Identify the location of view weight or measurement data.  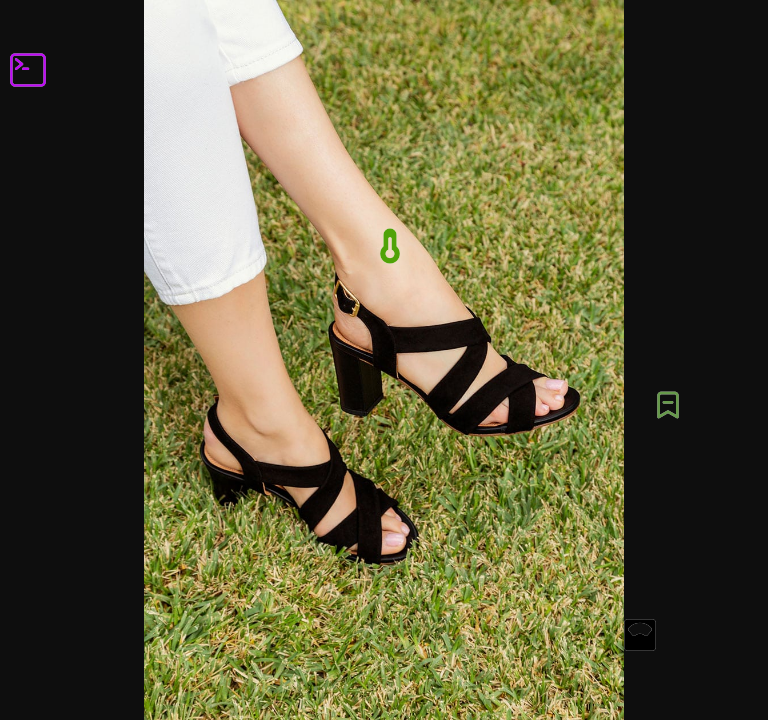
(640, 635).